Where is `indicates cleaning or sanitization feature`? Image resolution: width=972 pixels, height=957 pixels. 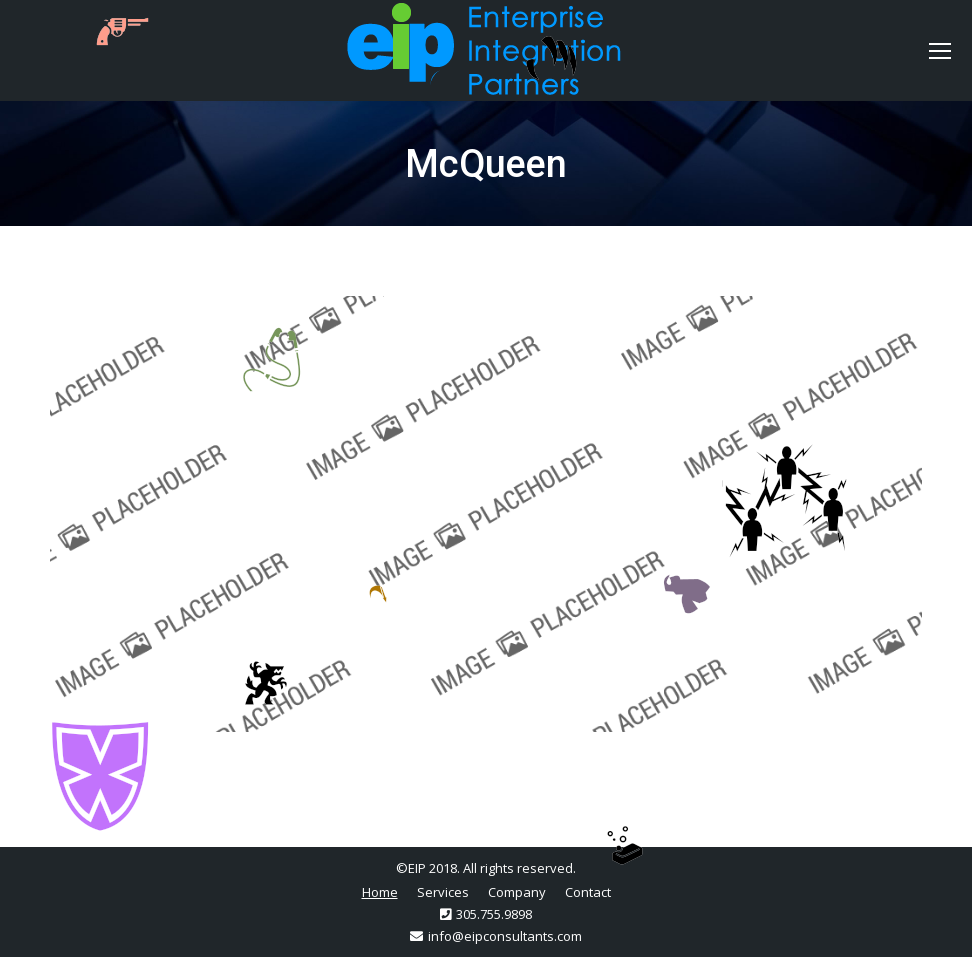
indicates cleaning or sanitization feature is located at coordinates (626, 846).